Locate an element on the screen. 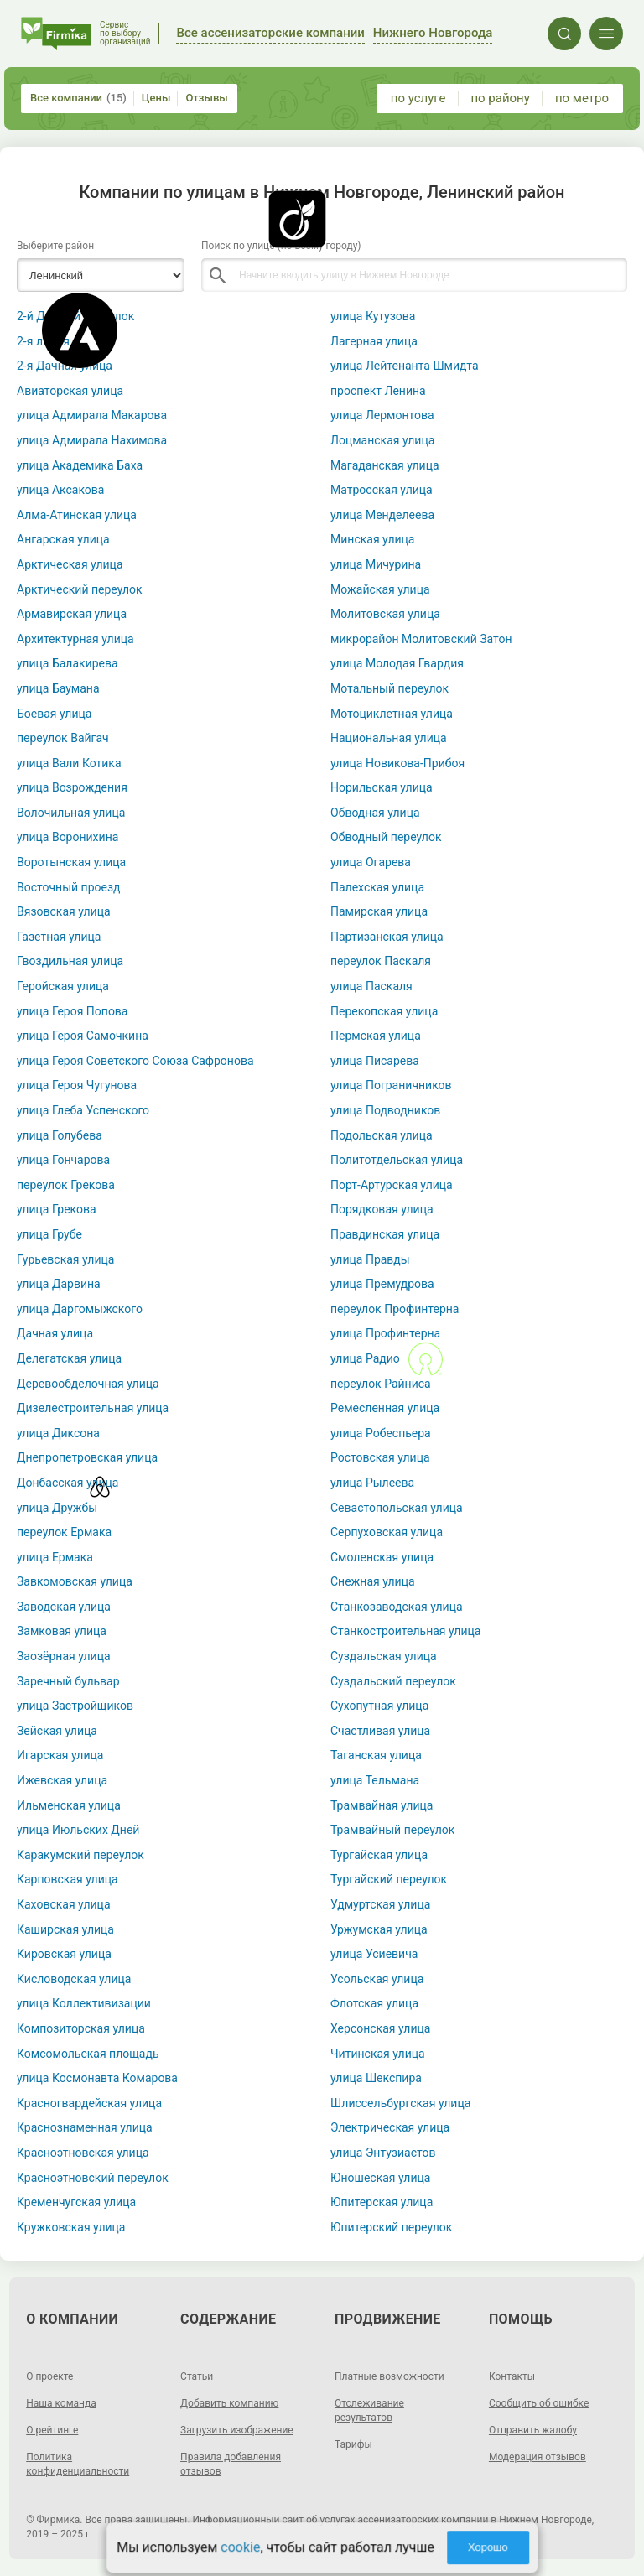 The height and width of the screenshot is (2576, 644). open source initiative logo is located at coordinates (425, 1358).